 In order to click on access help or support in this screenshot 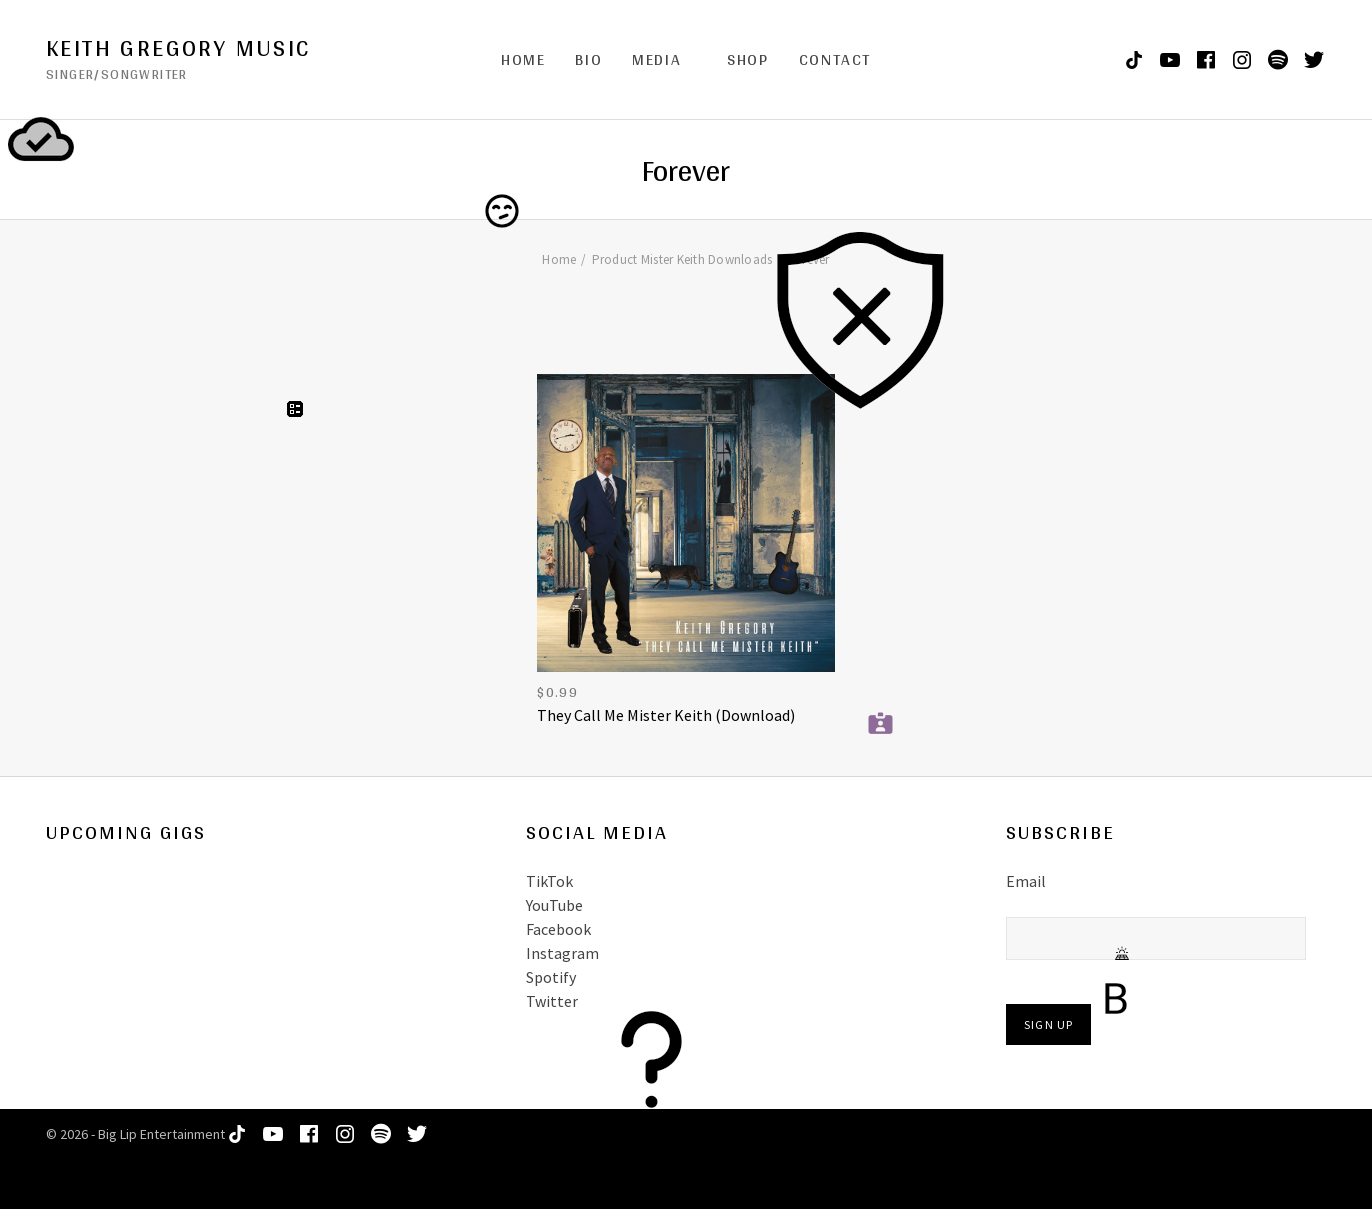, I will do `click(651, 1059)`.